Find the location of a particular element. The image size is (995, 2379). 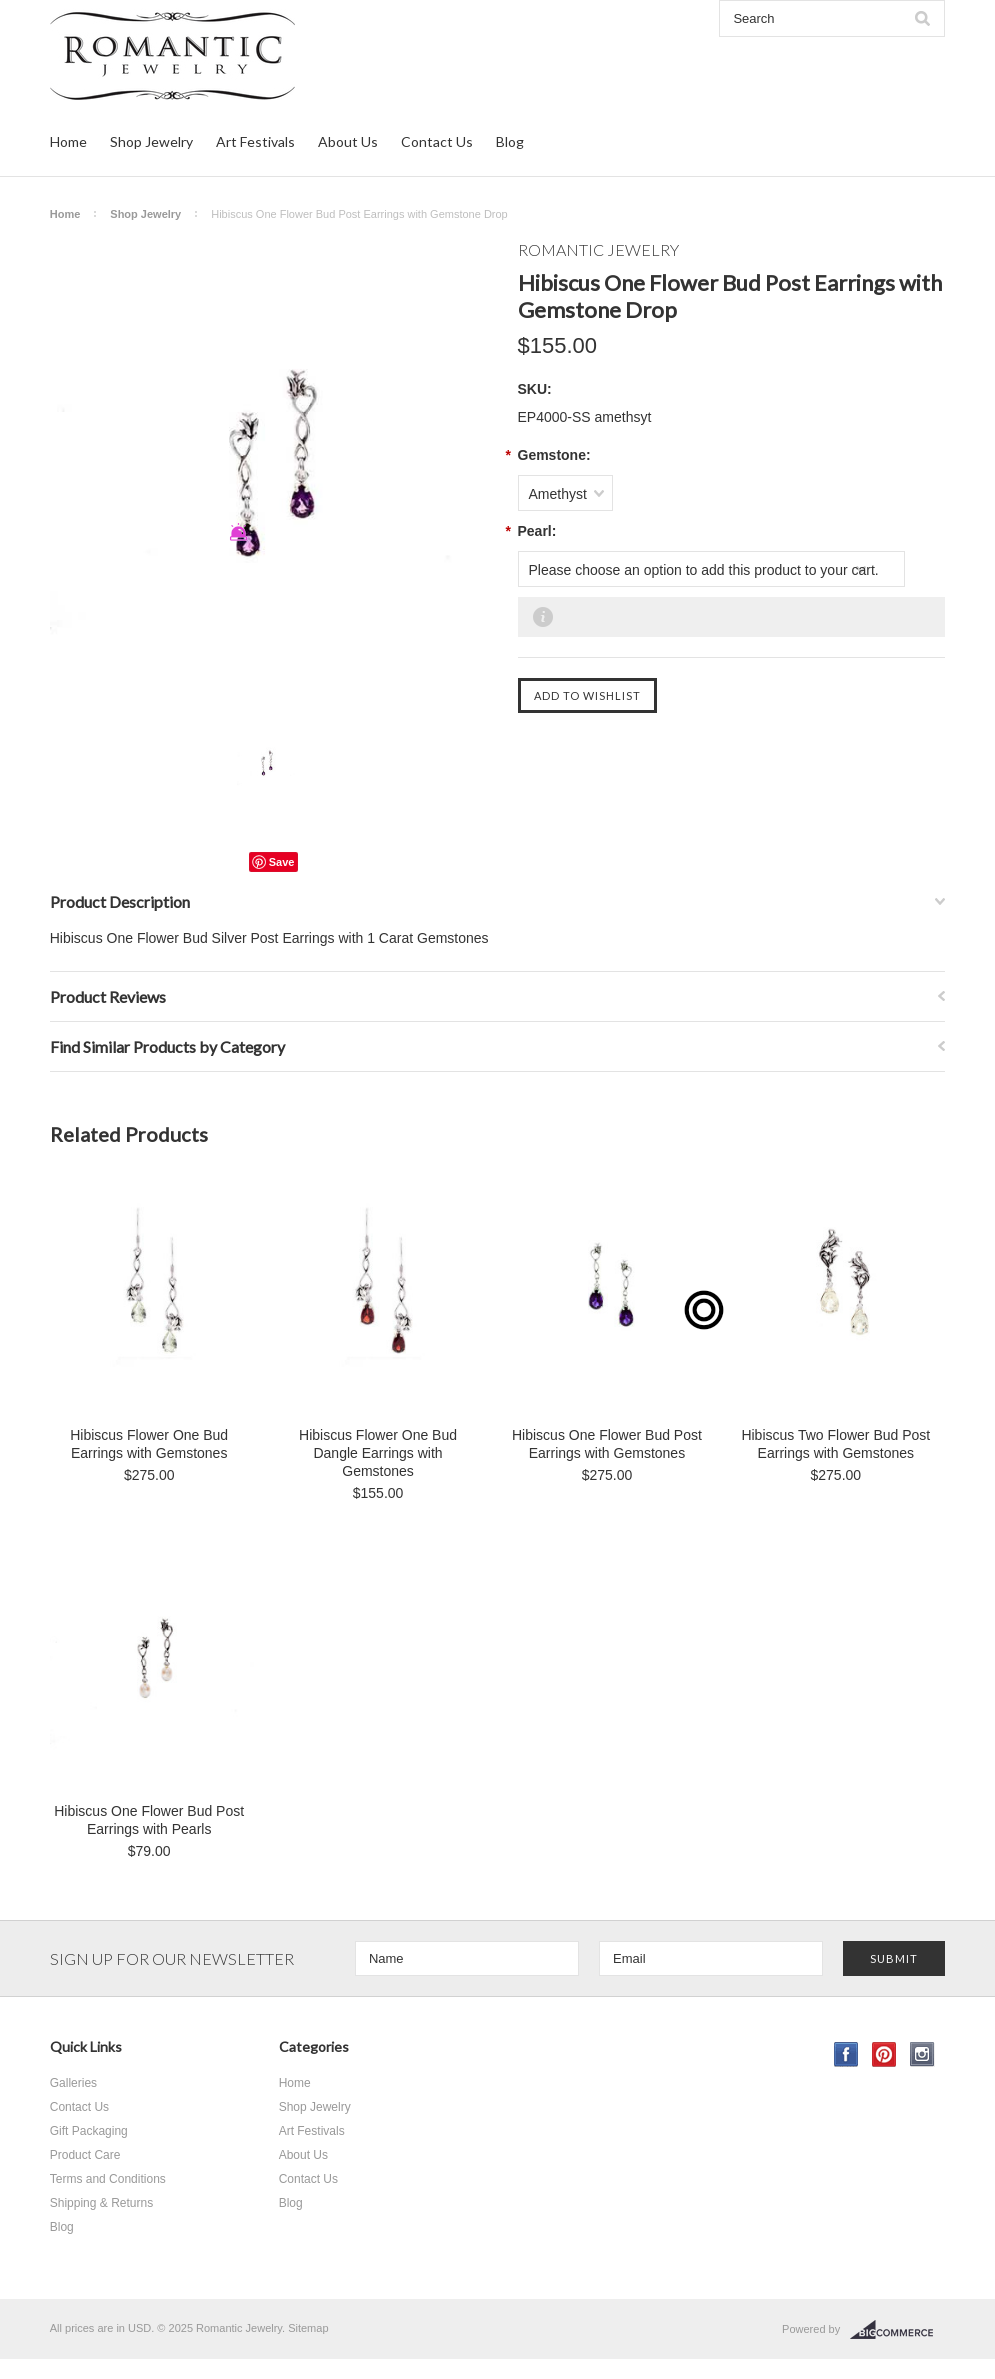

start recording audio or video is located at coordinates (704, 1310).